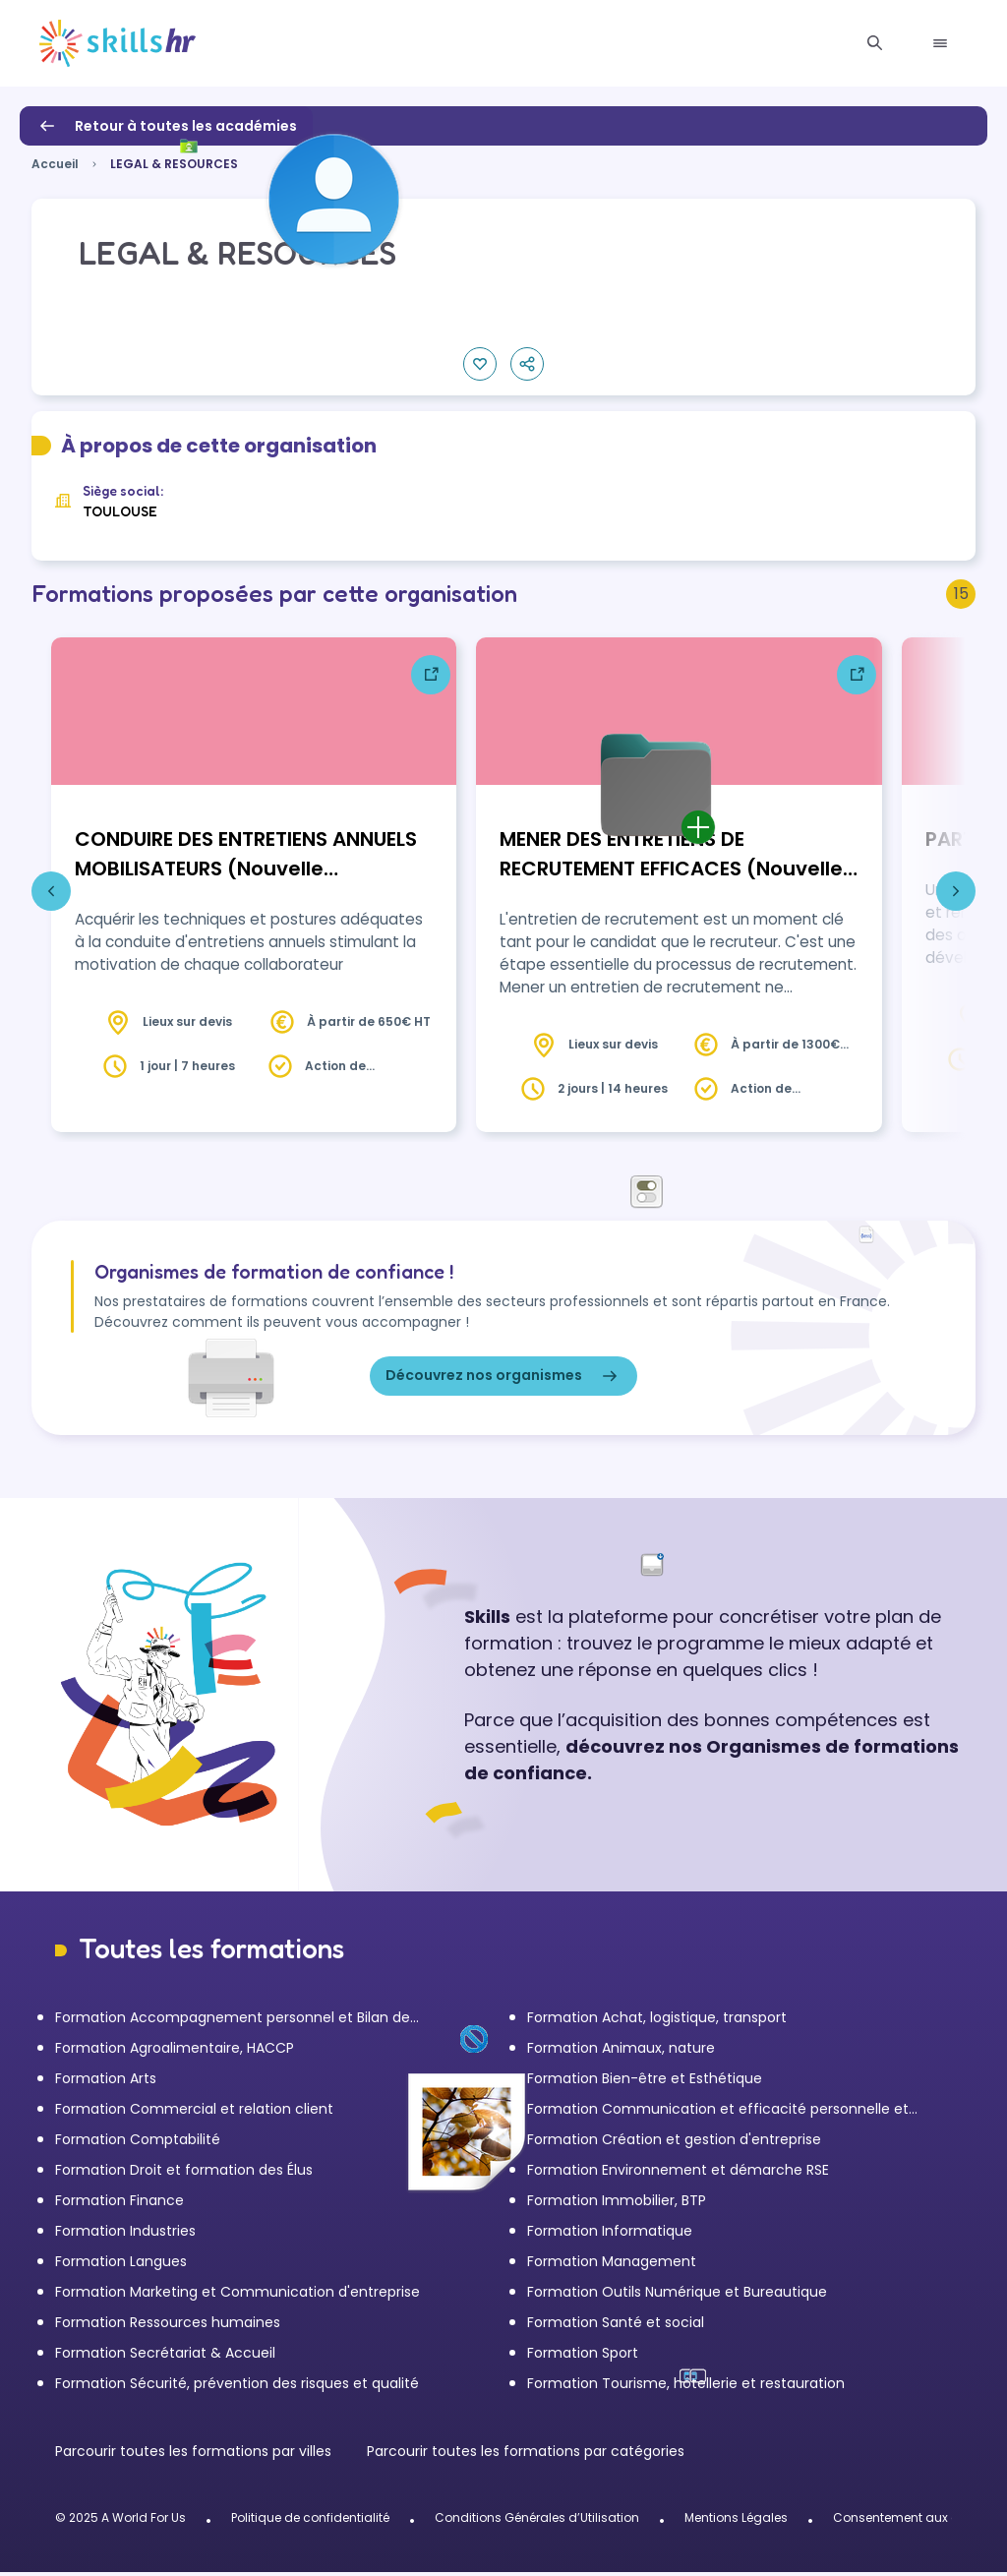 Image resolution: width=1007 pixels, height=2576 pixels. What do you see at coordinates (189, 147) in the screenshot?
I see `open folder for VR or augmented reality projects` at bounding box center [189, 147].